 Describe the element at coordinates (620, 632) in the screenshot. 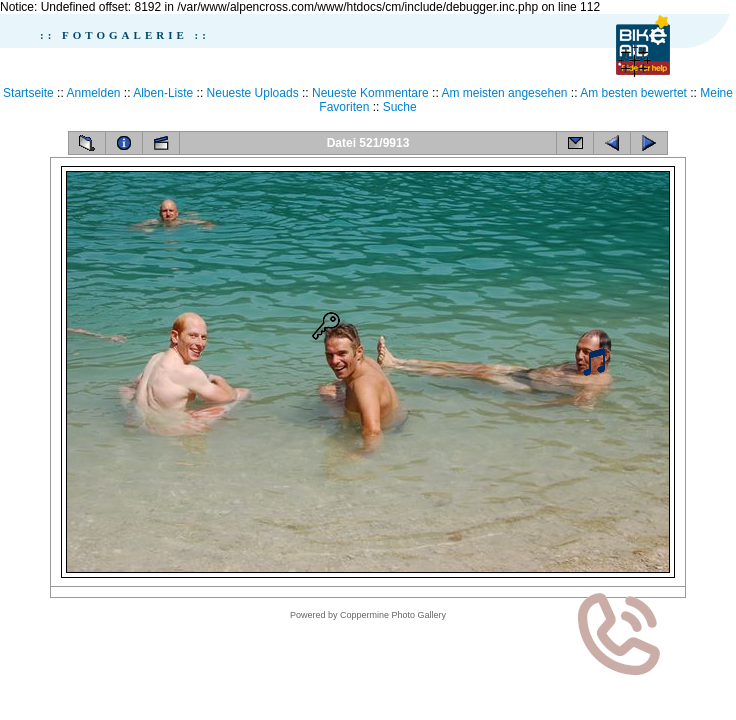

I see `make a phone call` at that location.